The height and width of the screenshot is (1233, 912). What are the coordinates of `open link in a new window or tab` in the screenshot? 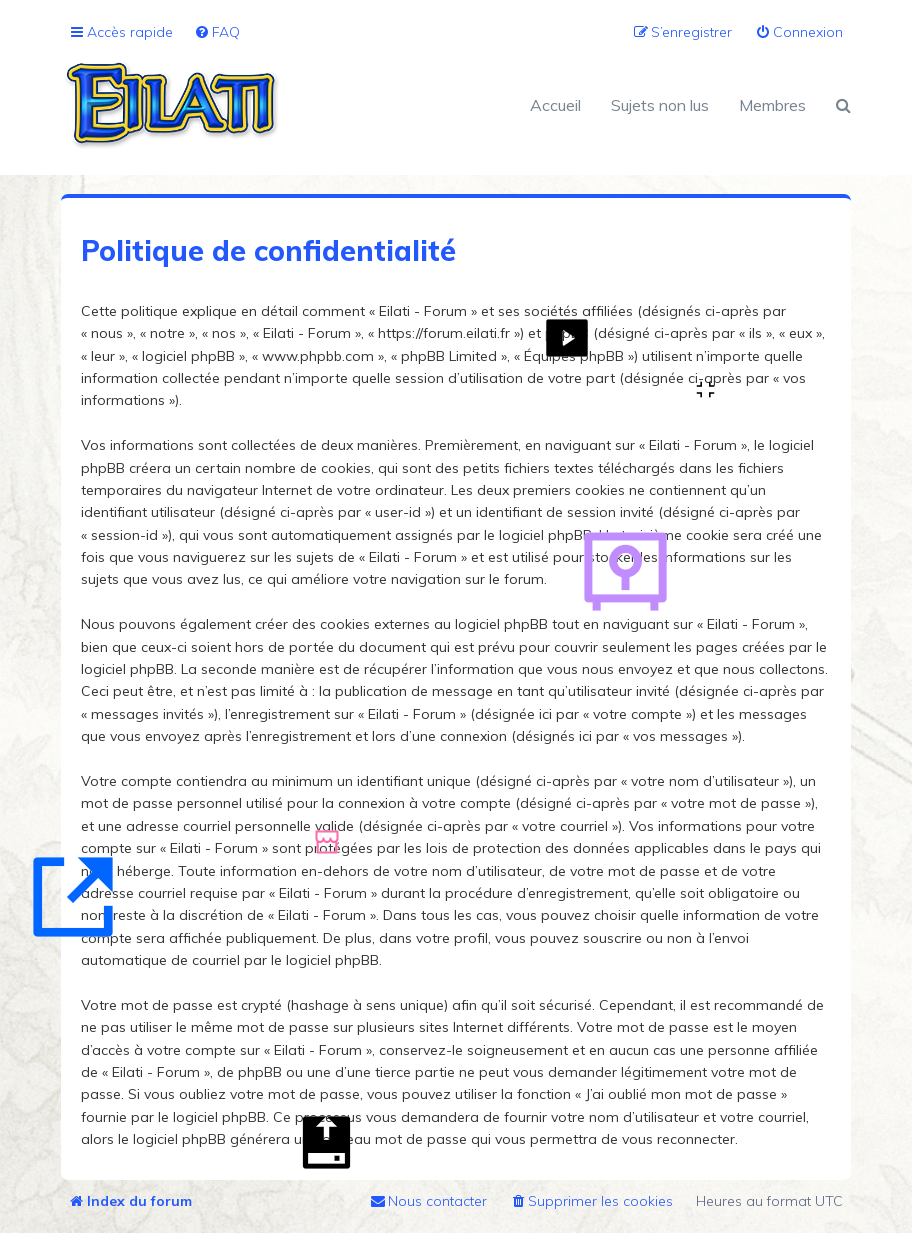 It's located at (73, 897).